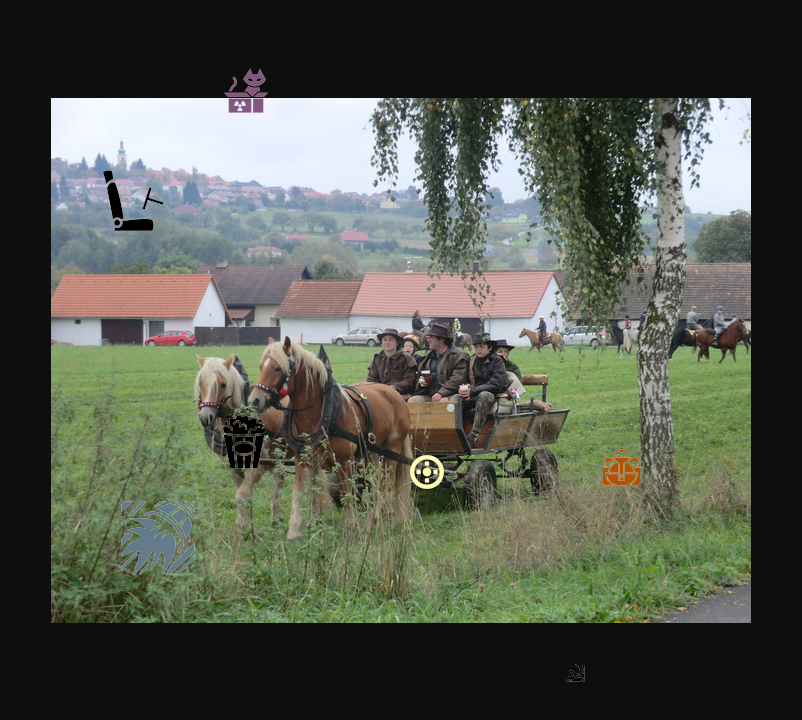 The height and width of the screenshot is (720, 802). I want to click on indicates a quantum state where the outcome is alive/positive, so click(246, 91).